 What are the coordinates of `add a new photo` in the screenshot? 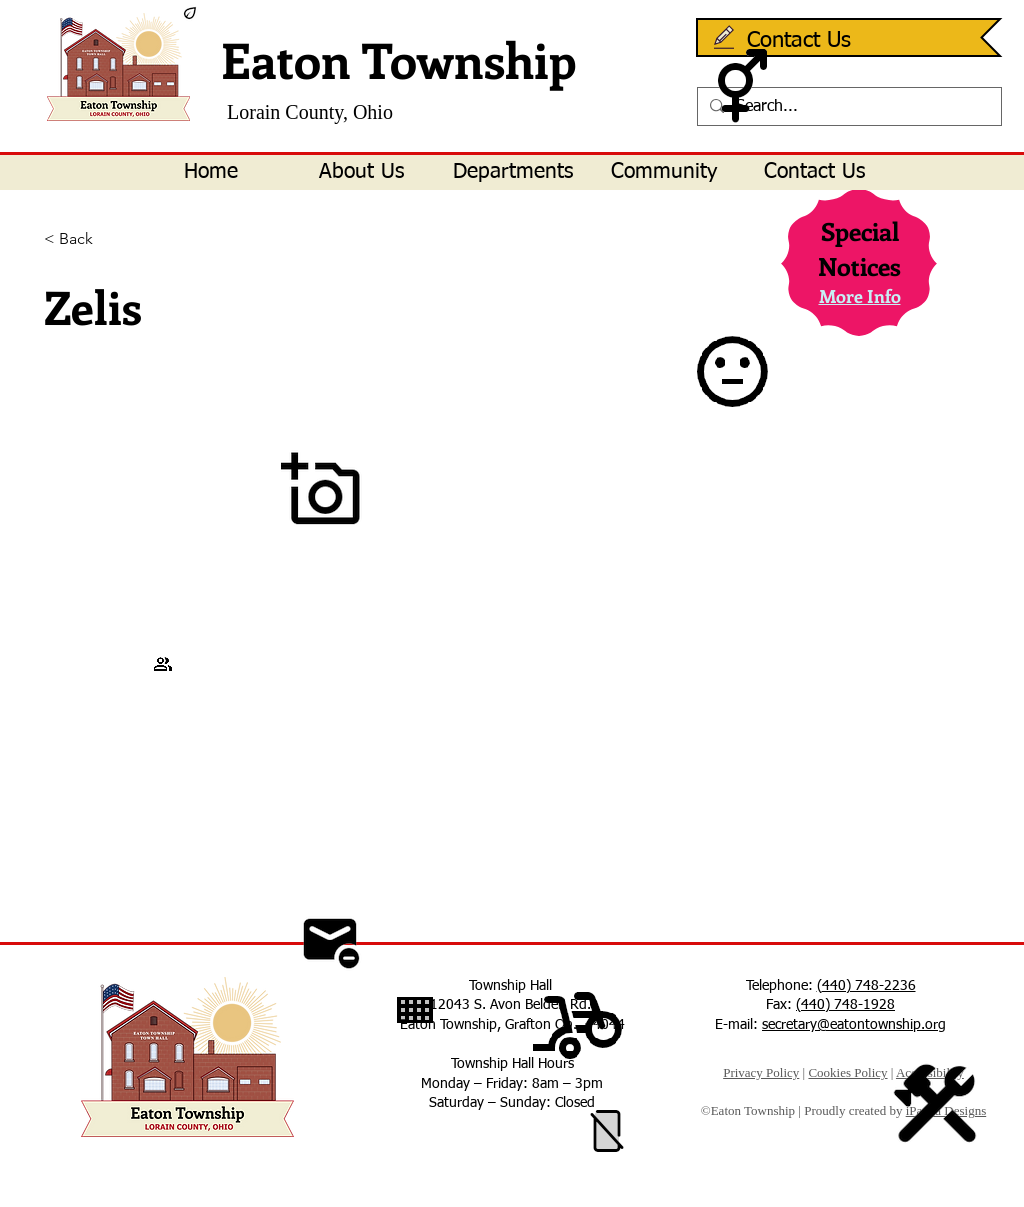 It's located at (322, 490).